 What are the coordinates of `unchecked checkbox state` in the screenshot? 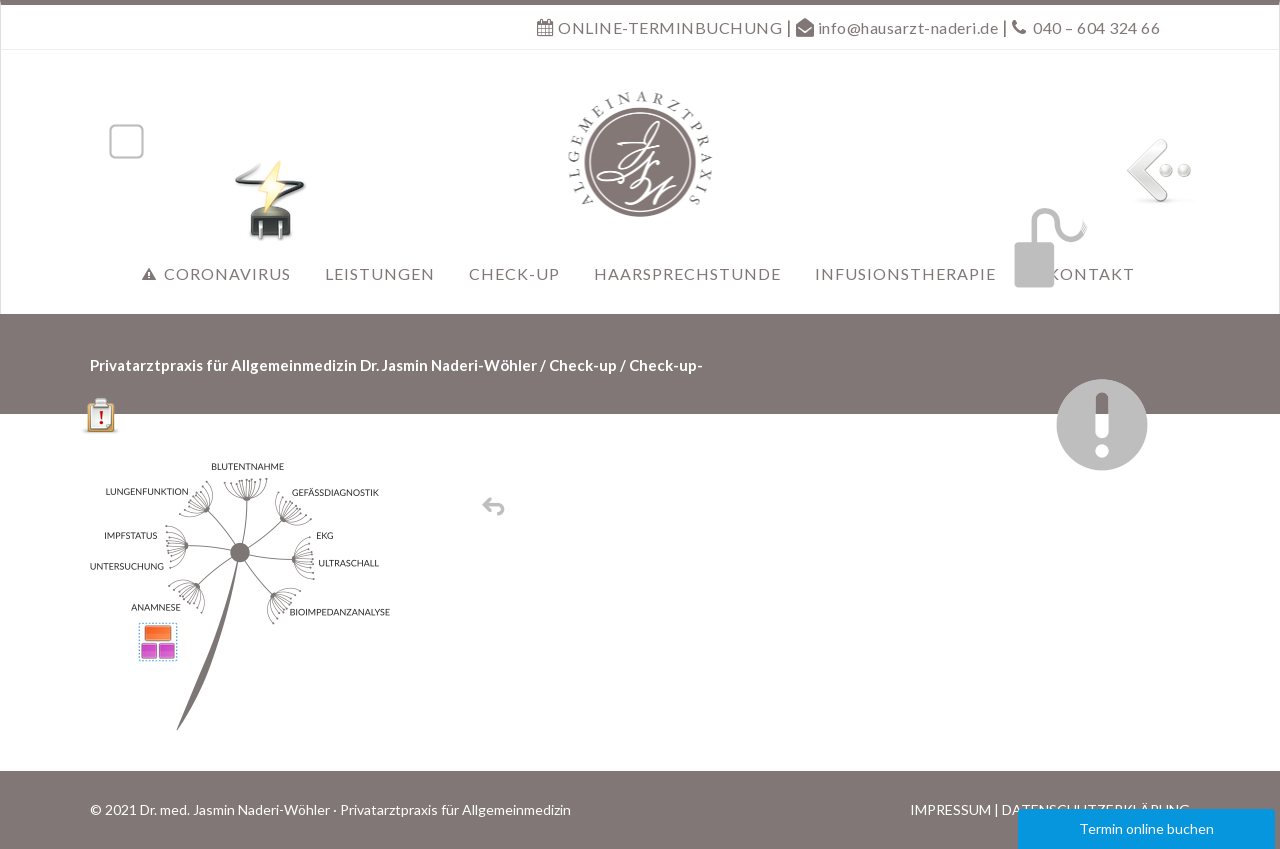 It's located at (126, 141).